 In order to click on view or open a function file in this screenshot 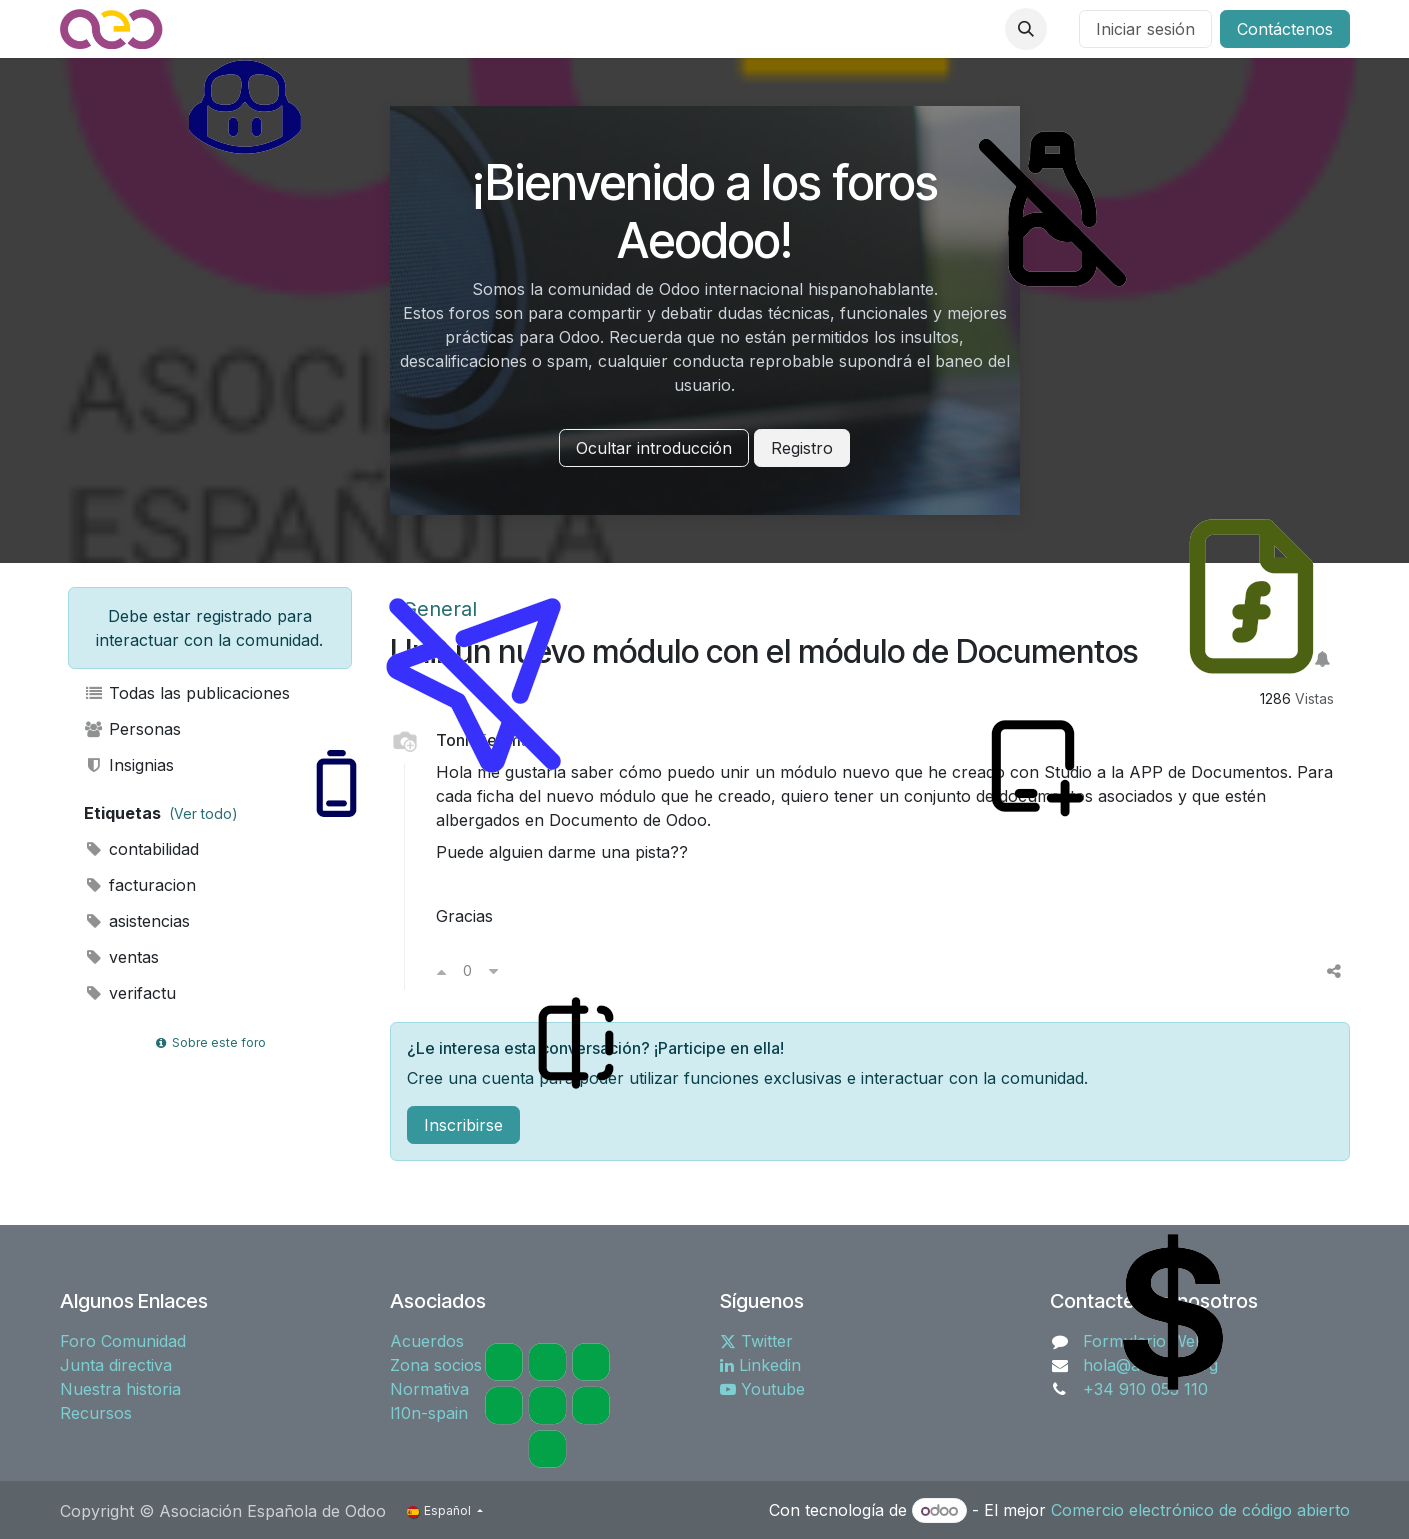, I will do `click(1251, 596)`.